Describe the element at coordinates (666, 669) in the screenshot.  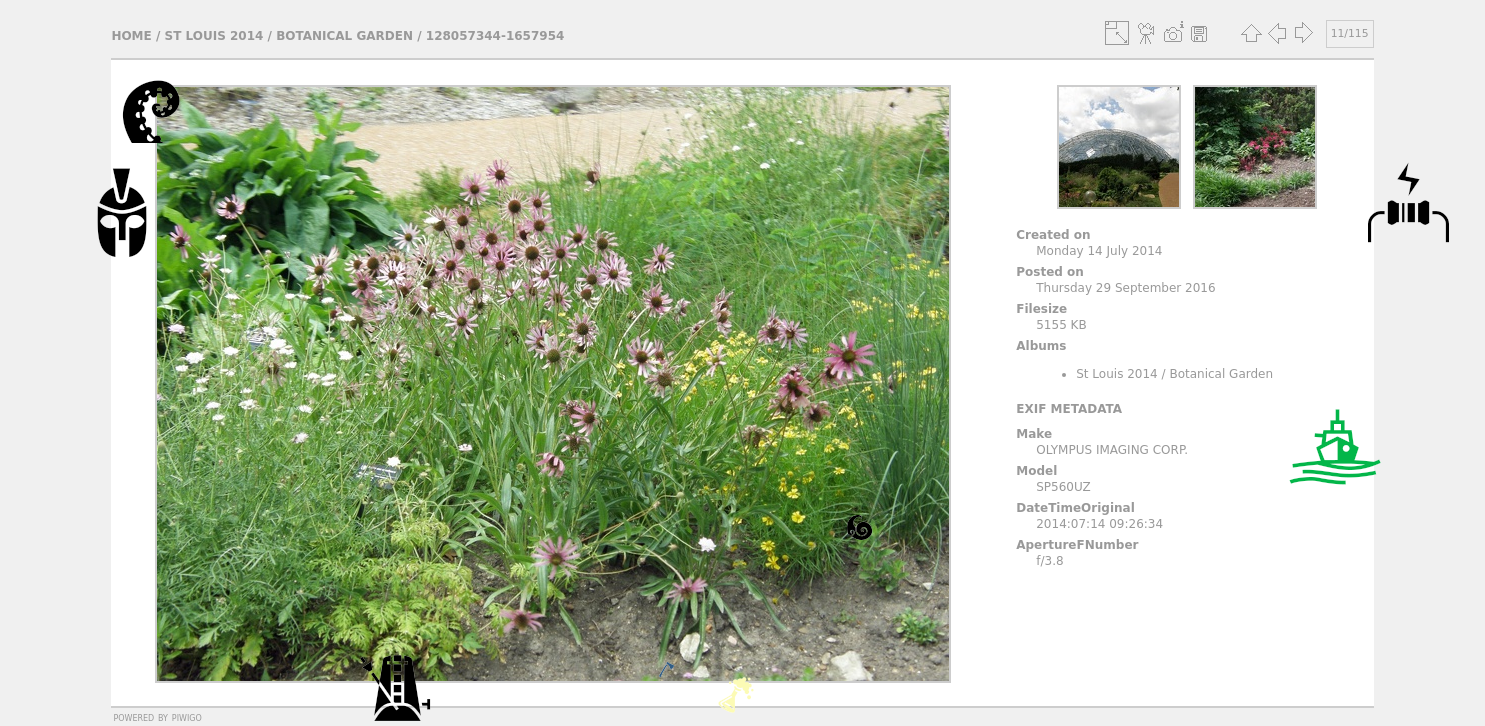
I see `equip hatchet tool or weapon` at that location.